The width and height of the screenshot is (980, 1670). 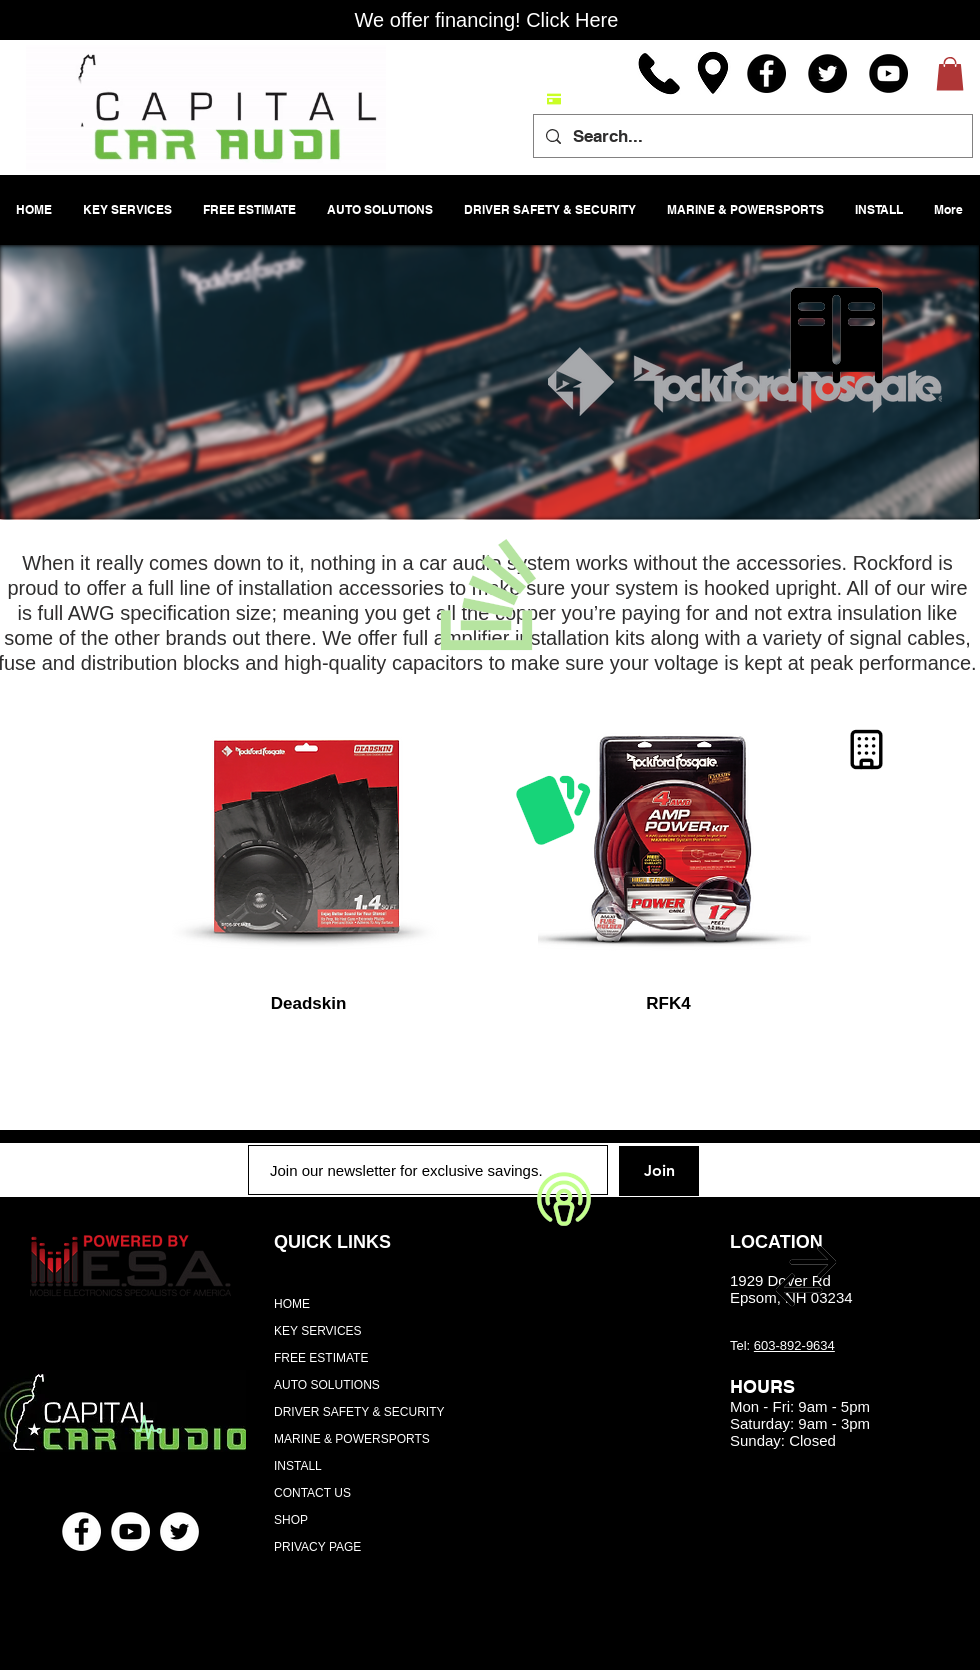 I want to click on open apple podcasts, so click(x=564, y=1199).